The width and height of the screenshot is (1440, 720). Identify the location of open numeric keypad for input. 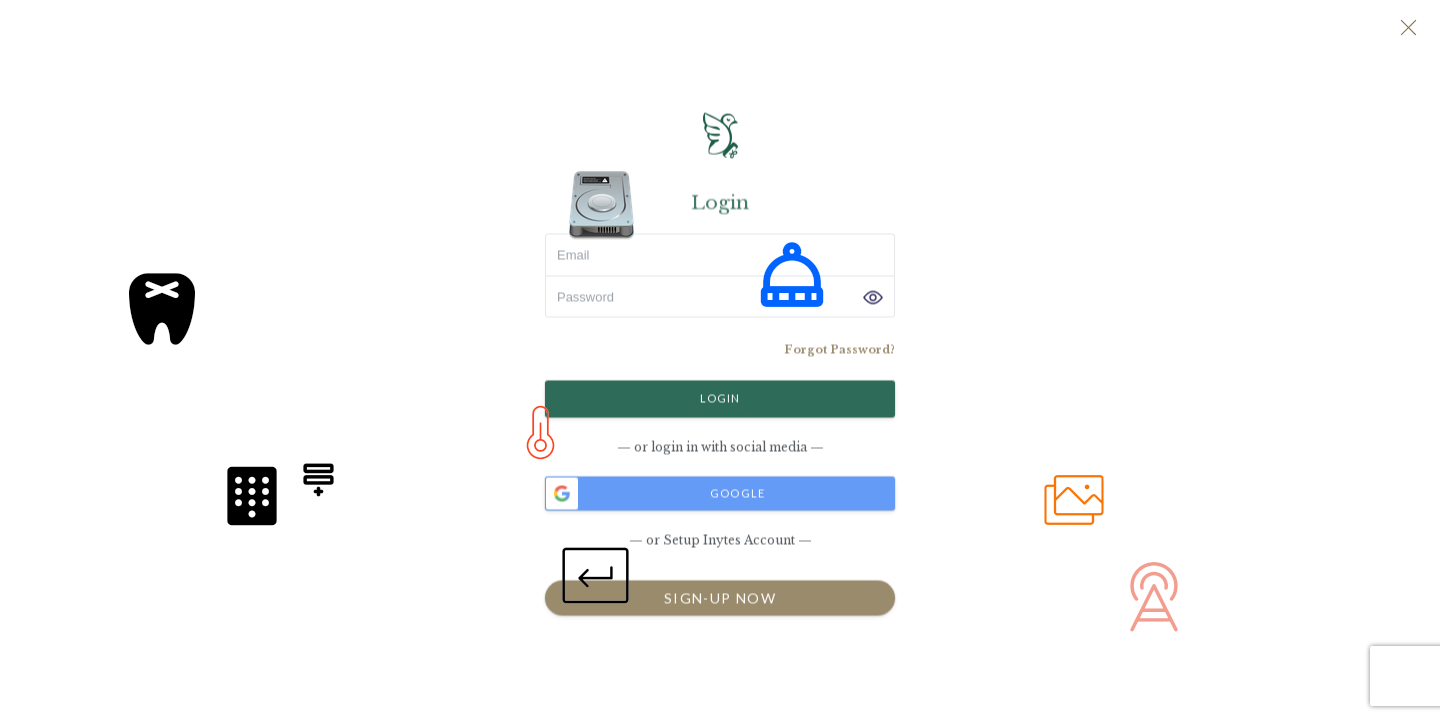
(252, 496).